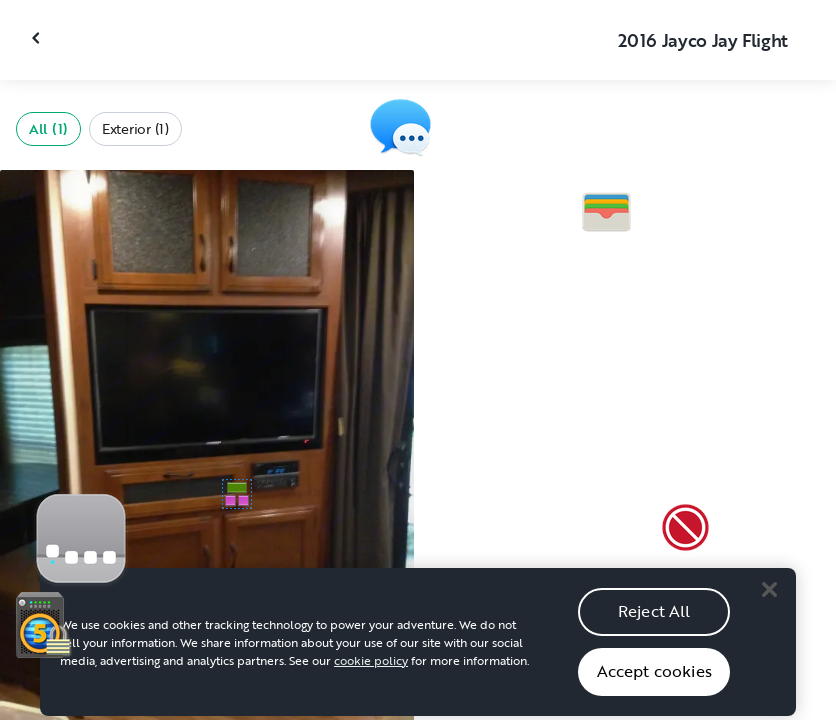 The width and height of the screenshot is (836, 720). I want to click on manage cinnamon desktop applets, so click(81, 540).